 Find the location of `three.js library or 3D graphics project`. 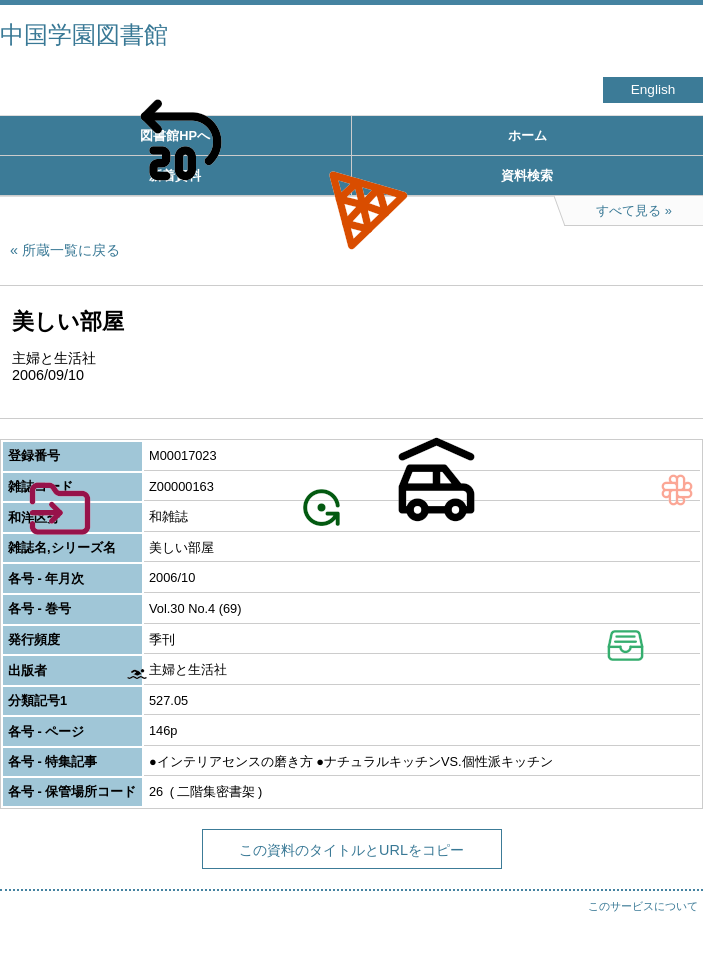

three.js library or 3D graphics project is located at coordinates (366, 208).